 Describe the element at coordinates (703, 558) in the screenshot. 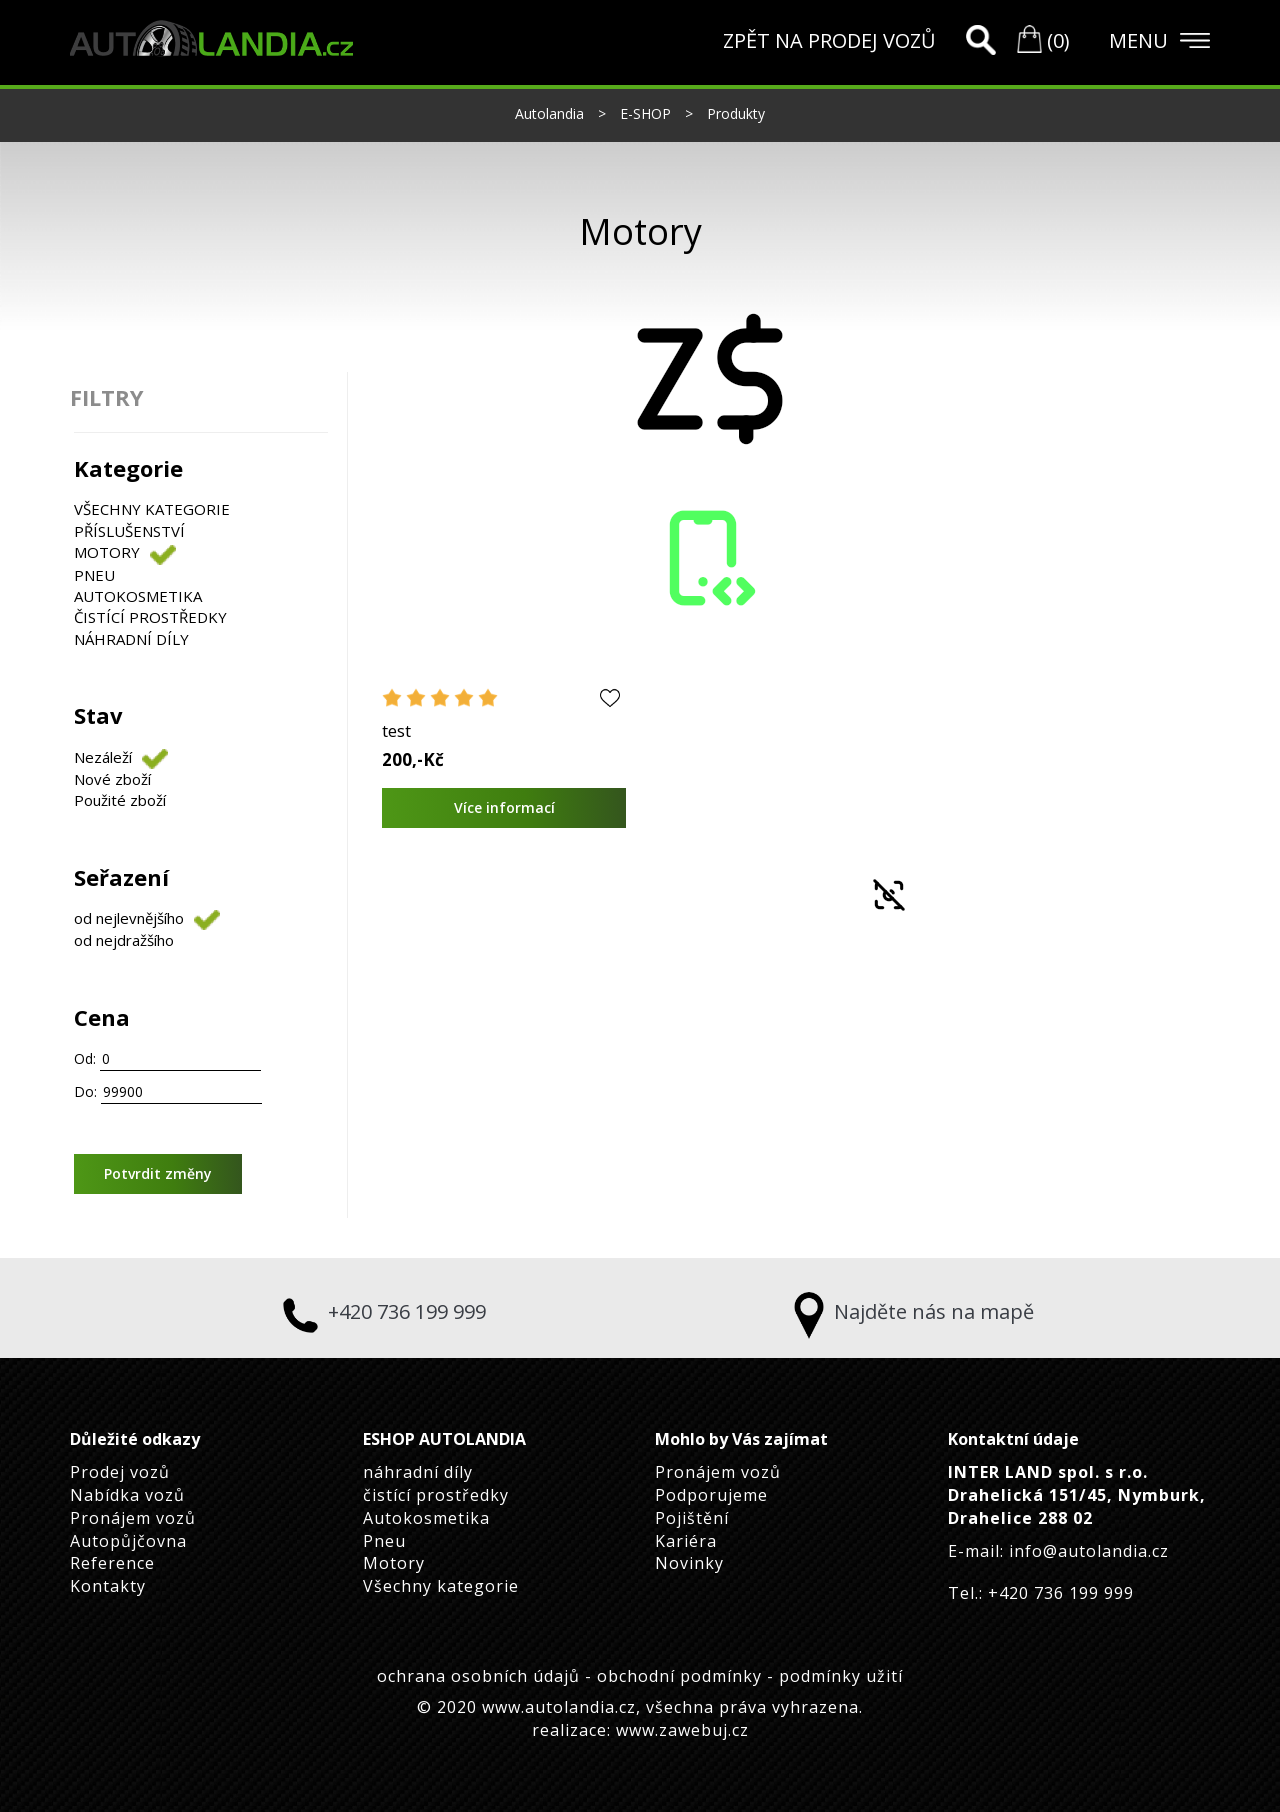

I see `access mobile development tools` at that location.